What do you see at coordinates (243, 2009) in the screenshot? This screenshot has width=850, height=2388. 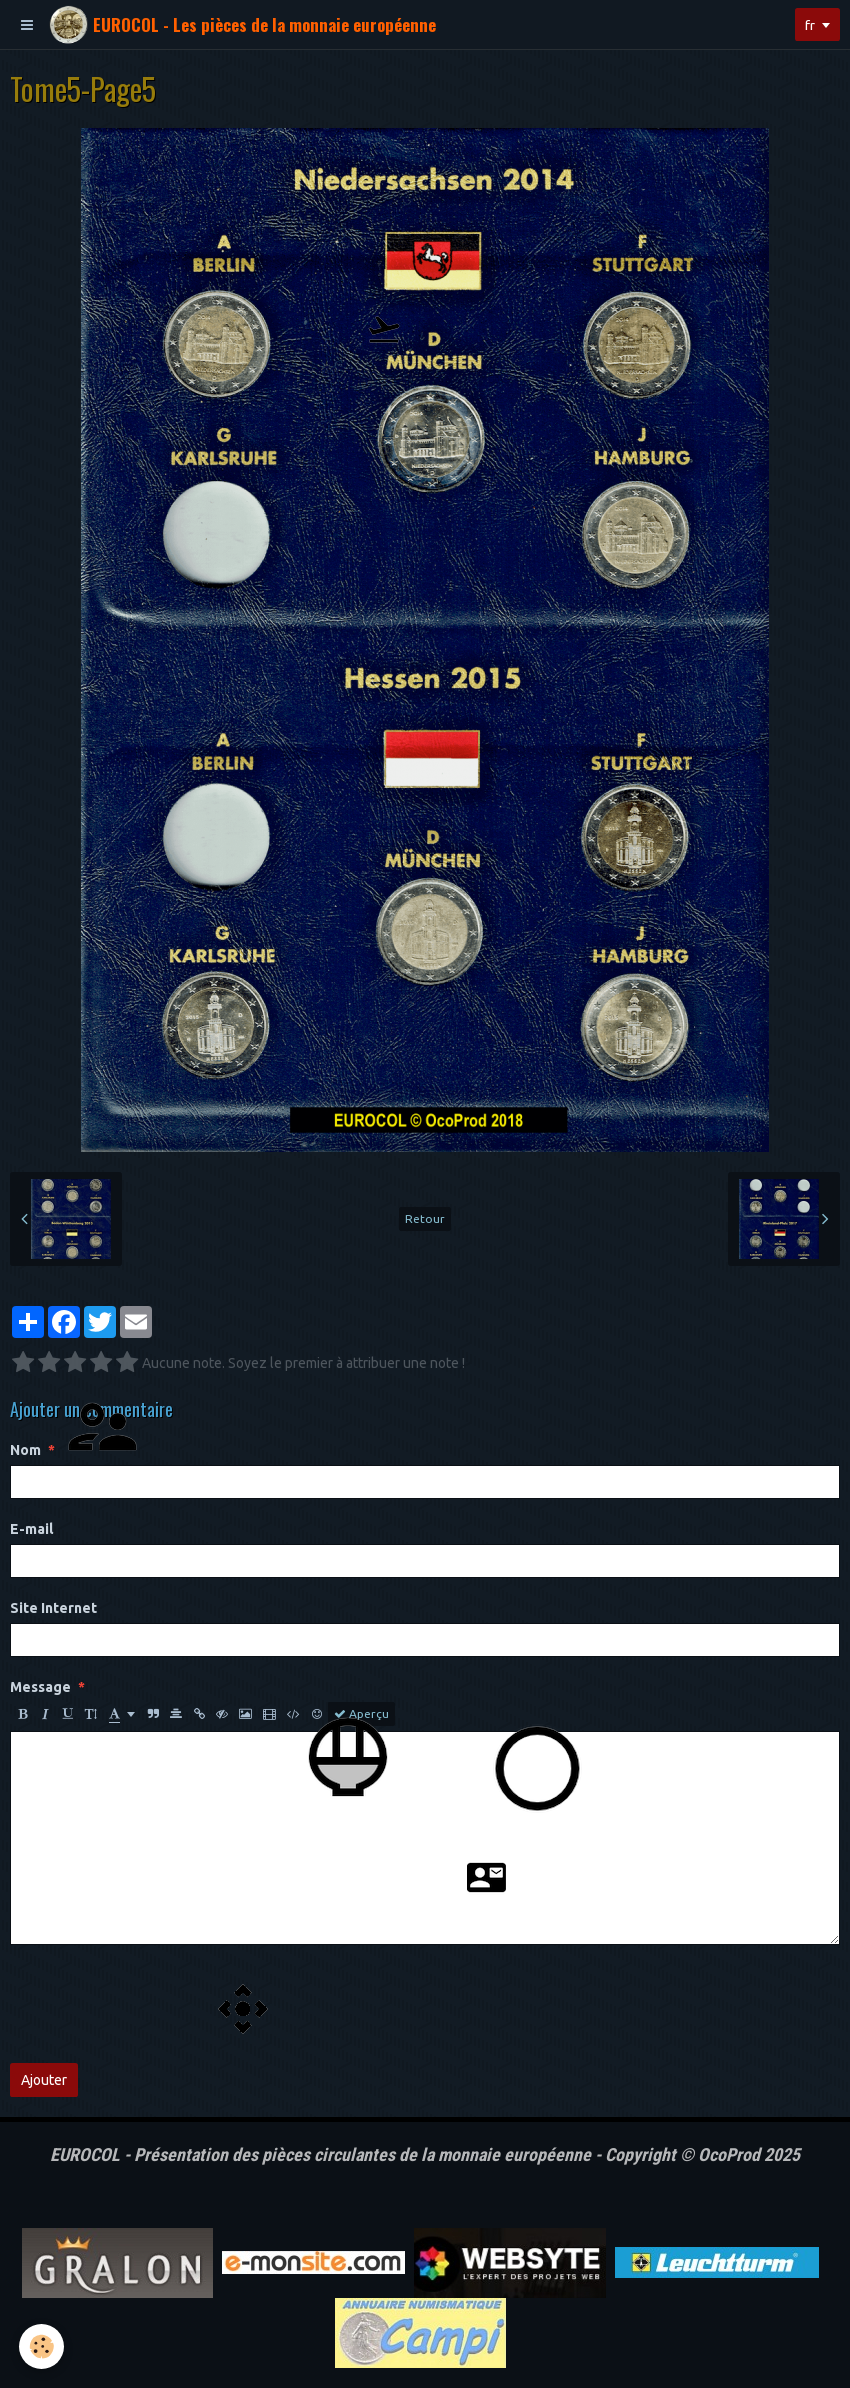 I see `pan or move camera view in all directions` at bounding box center [243, 2009].